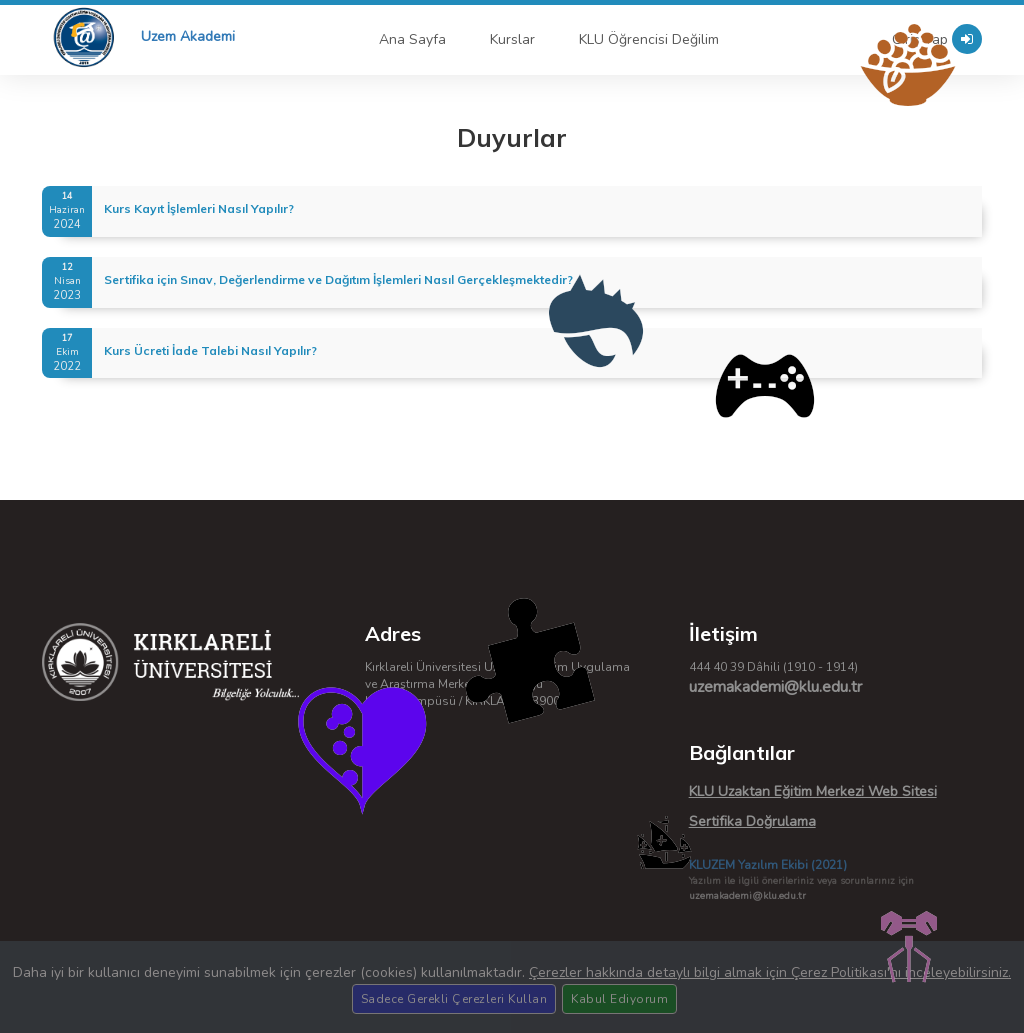 The image size is (1024, 1033). I want to click on select crab or crustacean in a game menu, so click(596, 321).